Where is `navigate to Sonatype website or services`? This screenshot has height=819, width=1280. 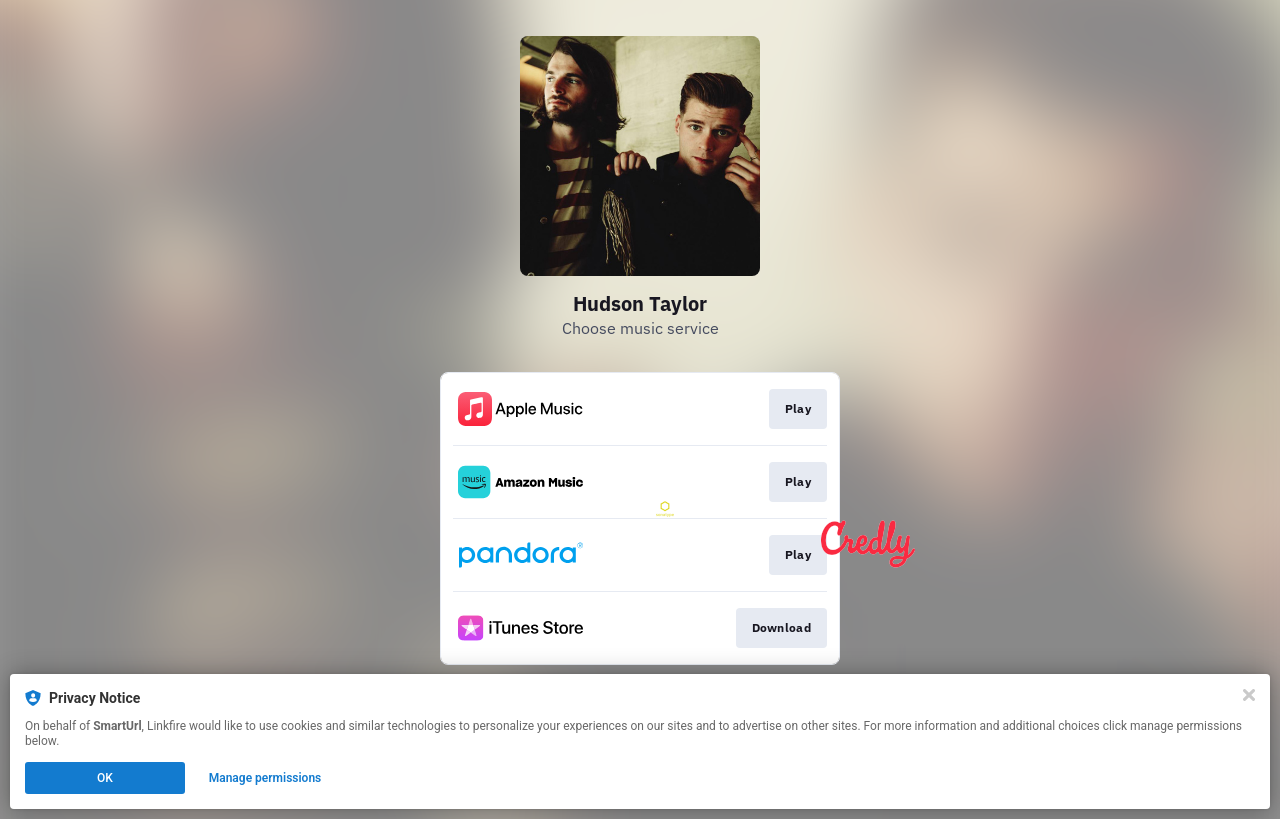 navigate to Sonatype website or services is located at coordinates (665, 509).